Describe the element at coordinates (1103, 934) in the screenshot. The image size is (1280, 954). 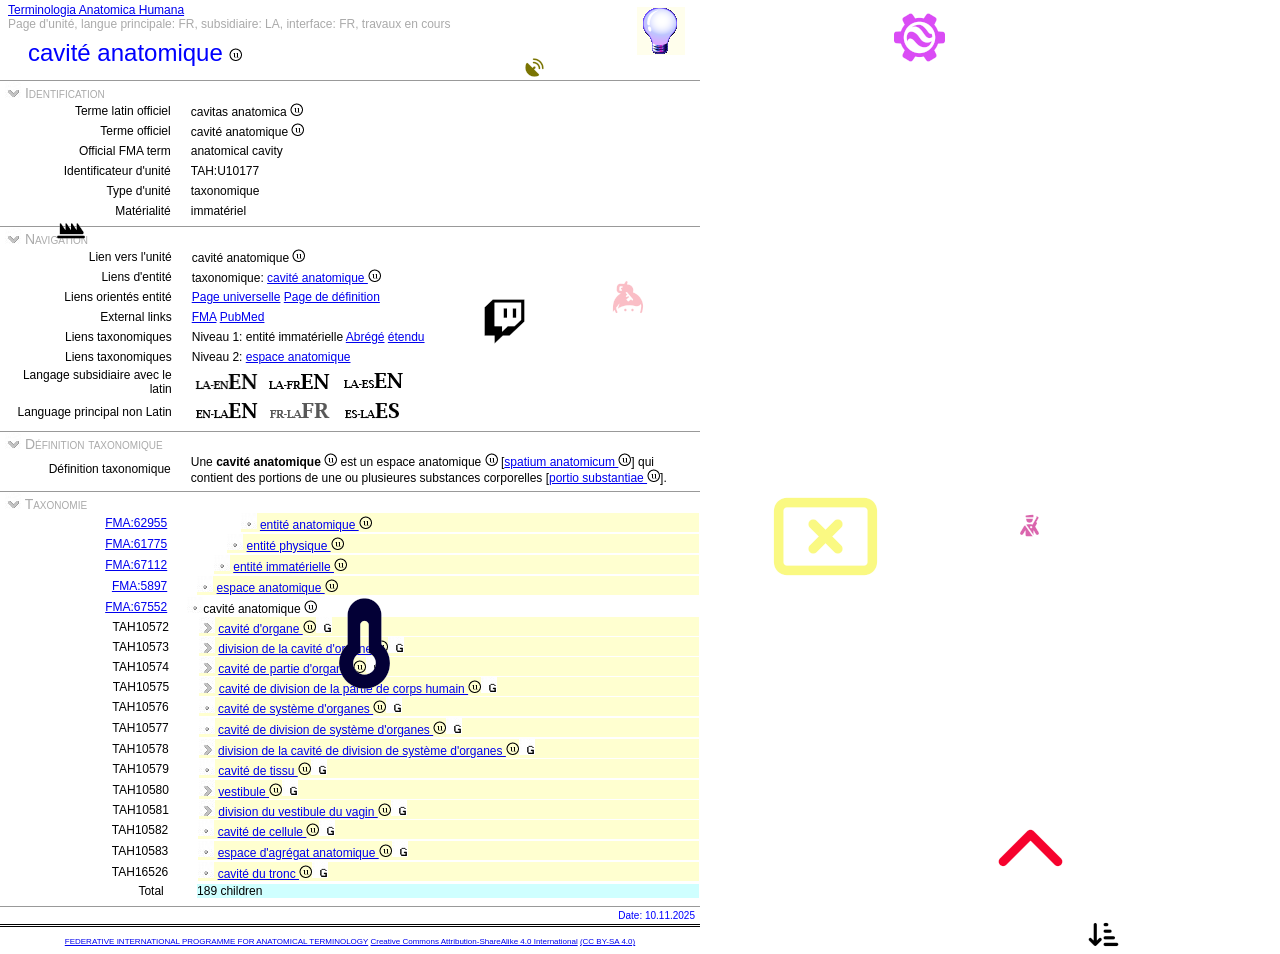
I see `sort items in ascending order` at that location.